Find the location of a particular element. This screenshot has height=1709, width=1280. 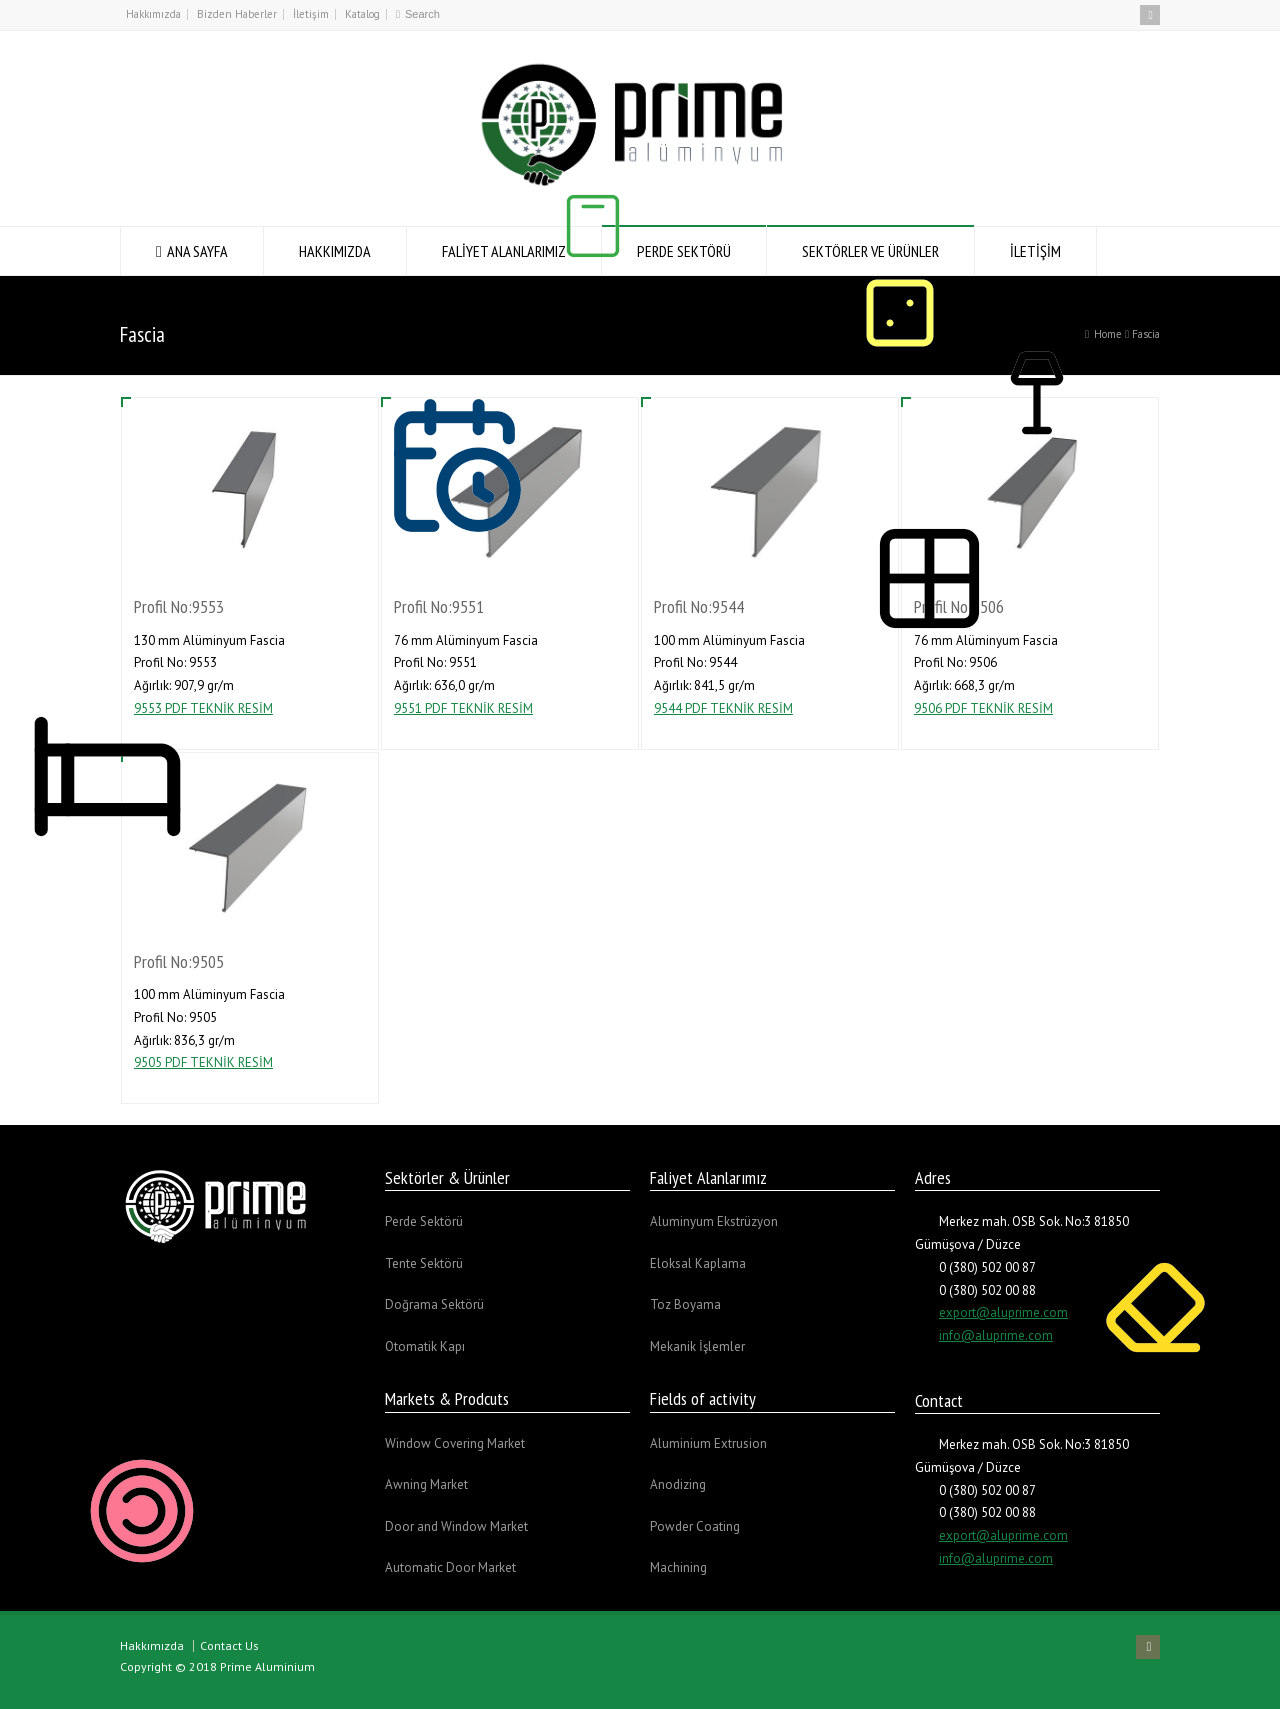

switch to grid view is located at coordinates (929, 578).